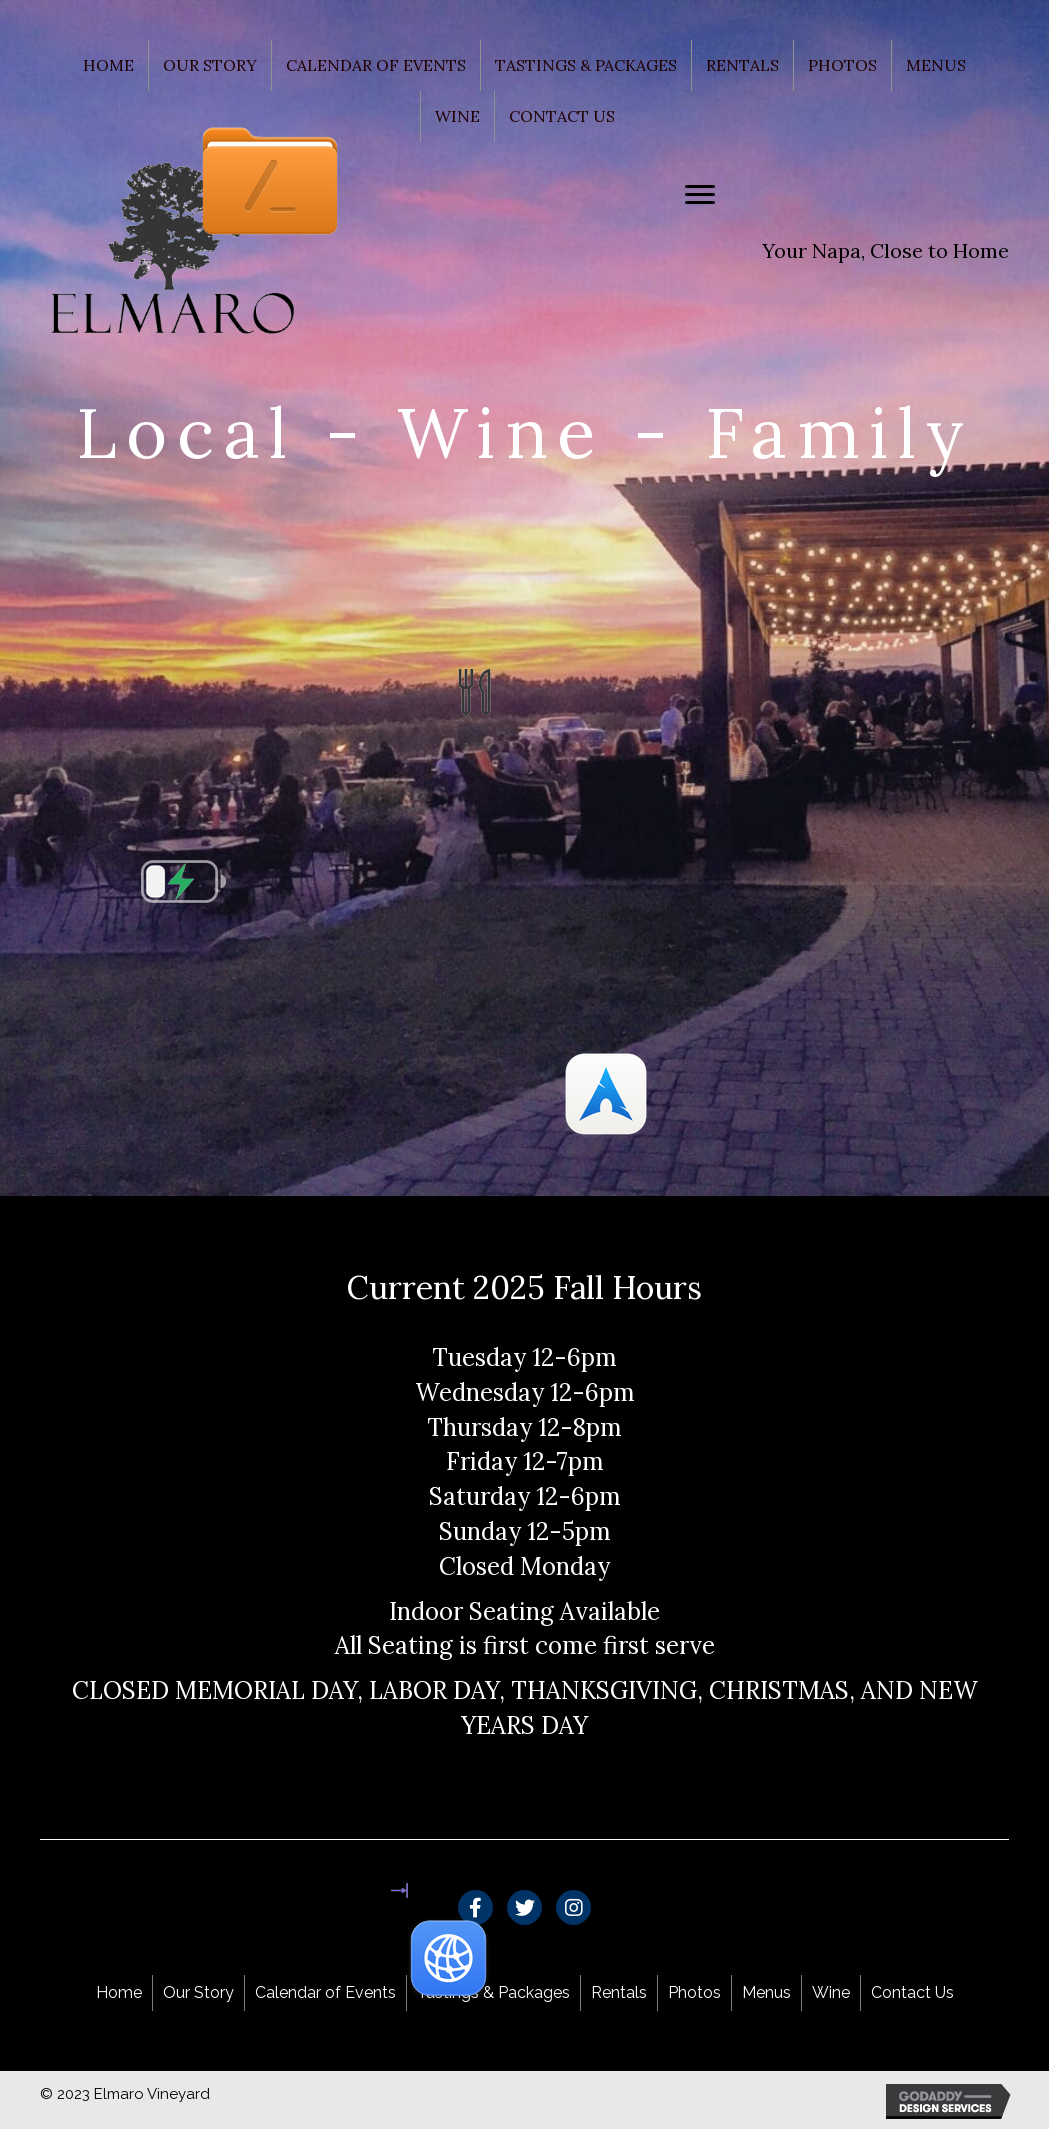  I want to click on indicates battery is charging at 20% capacity, so click(183, 881).